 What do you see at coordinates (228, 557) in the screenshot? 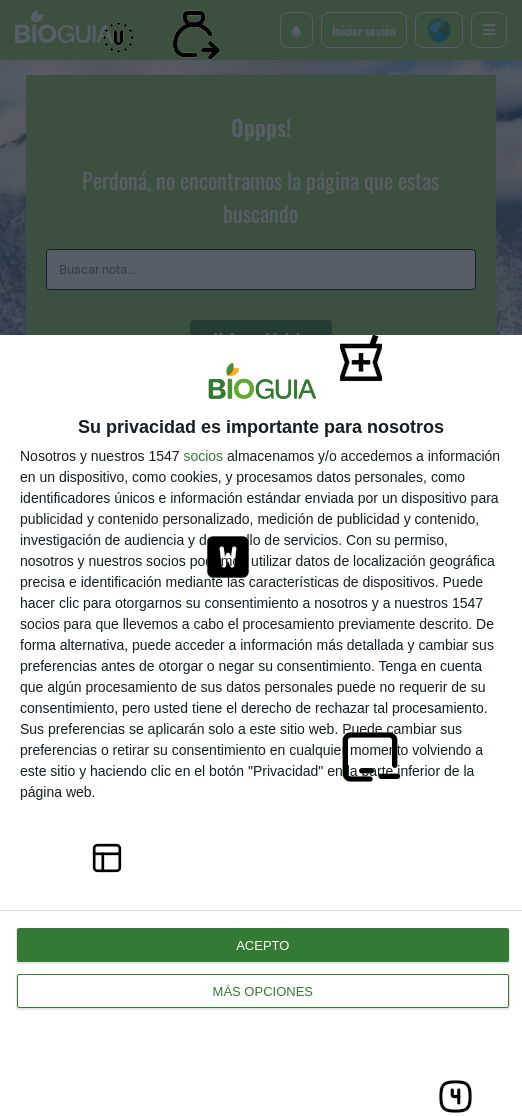
I see `open Wikipedia or wiki-related content` at bounding box center [228, 557].